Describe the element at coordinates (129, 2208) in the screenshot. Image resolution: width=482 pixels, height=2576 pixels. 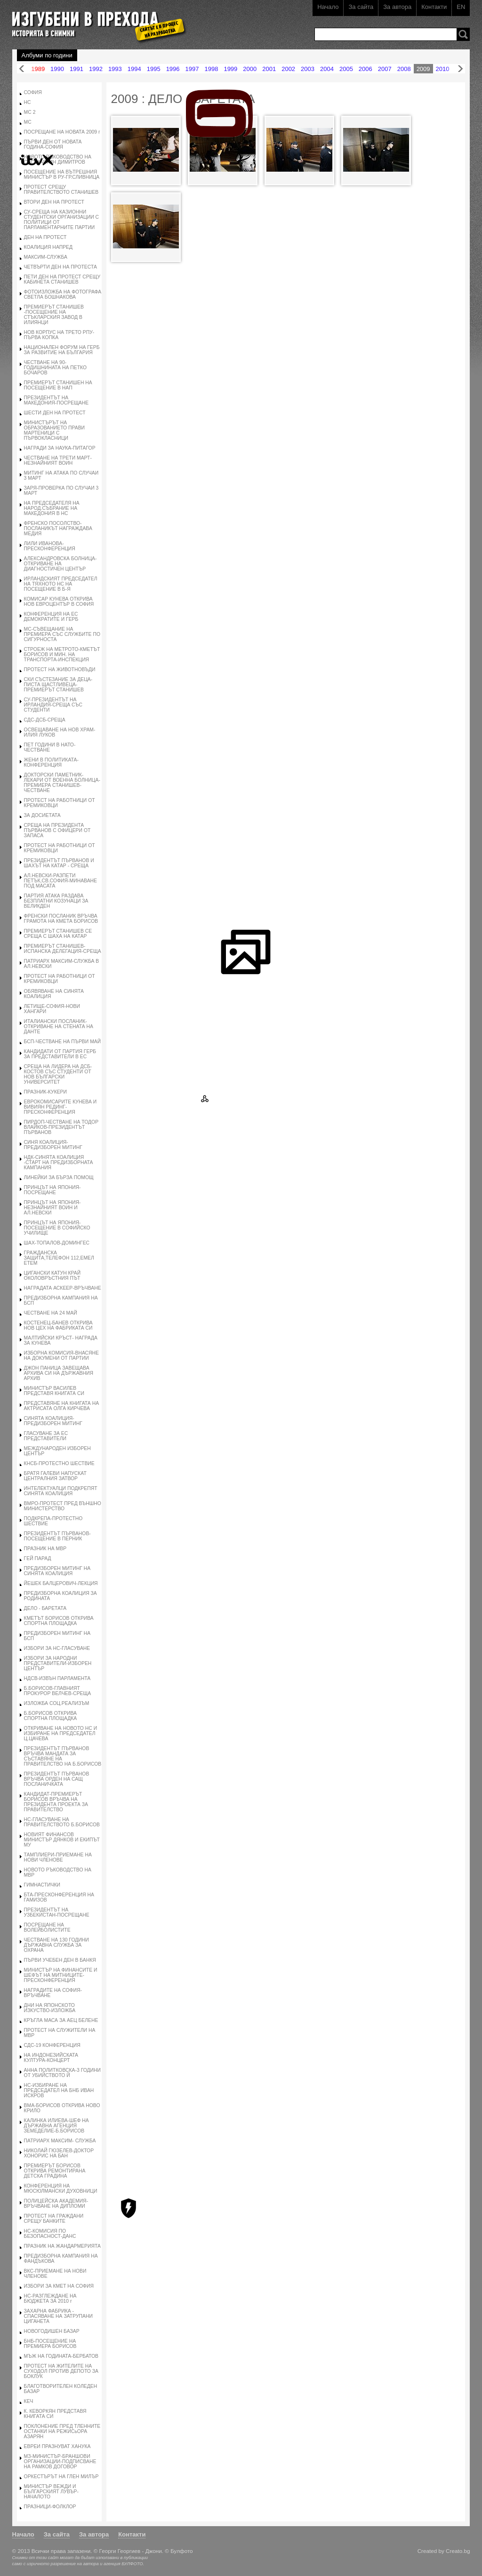
I see `socket security logo` at that location.